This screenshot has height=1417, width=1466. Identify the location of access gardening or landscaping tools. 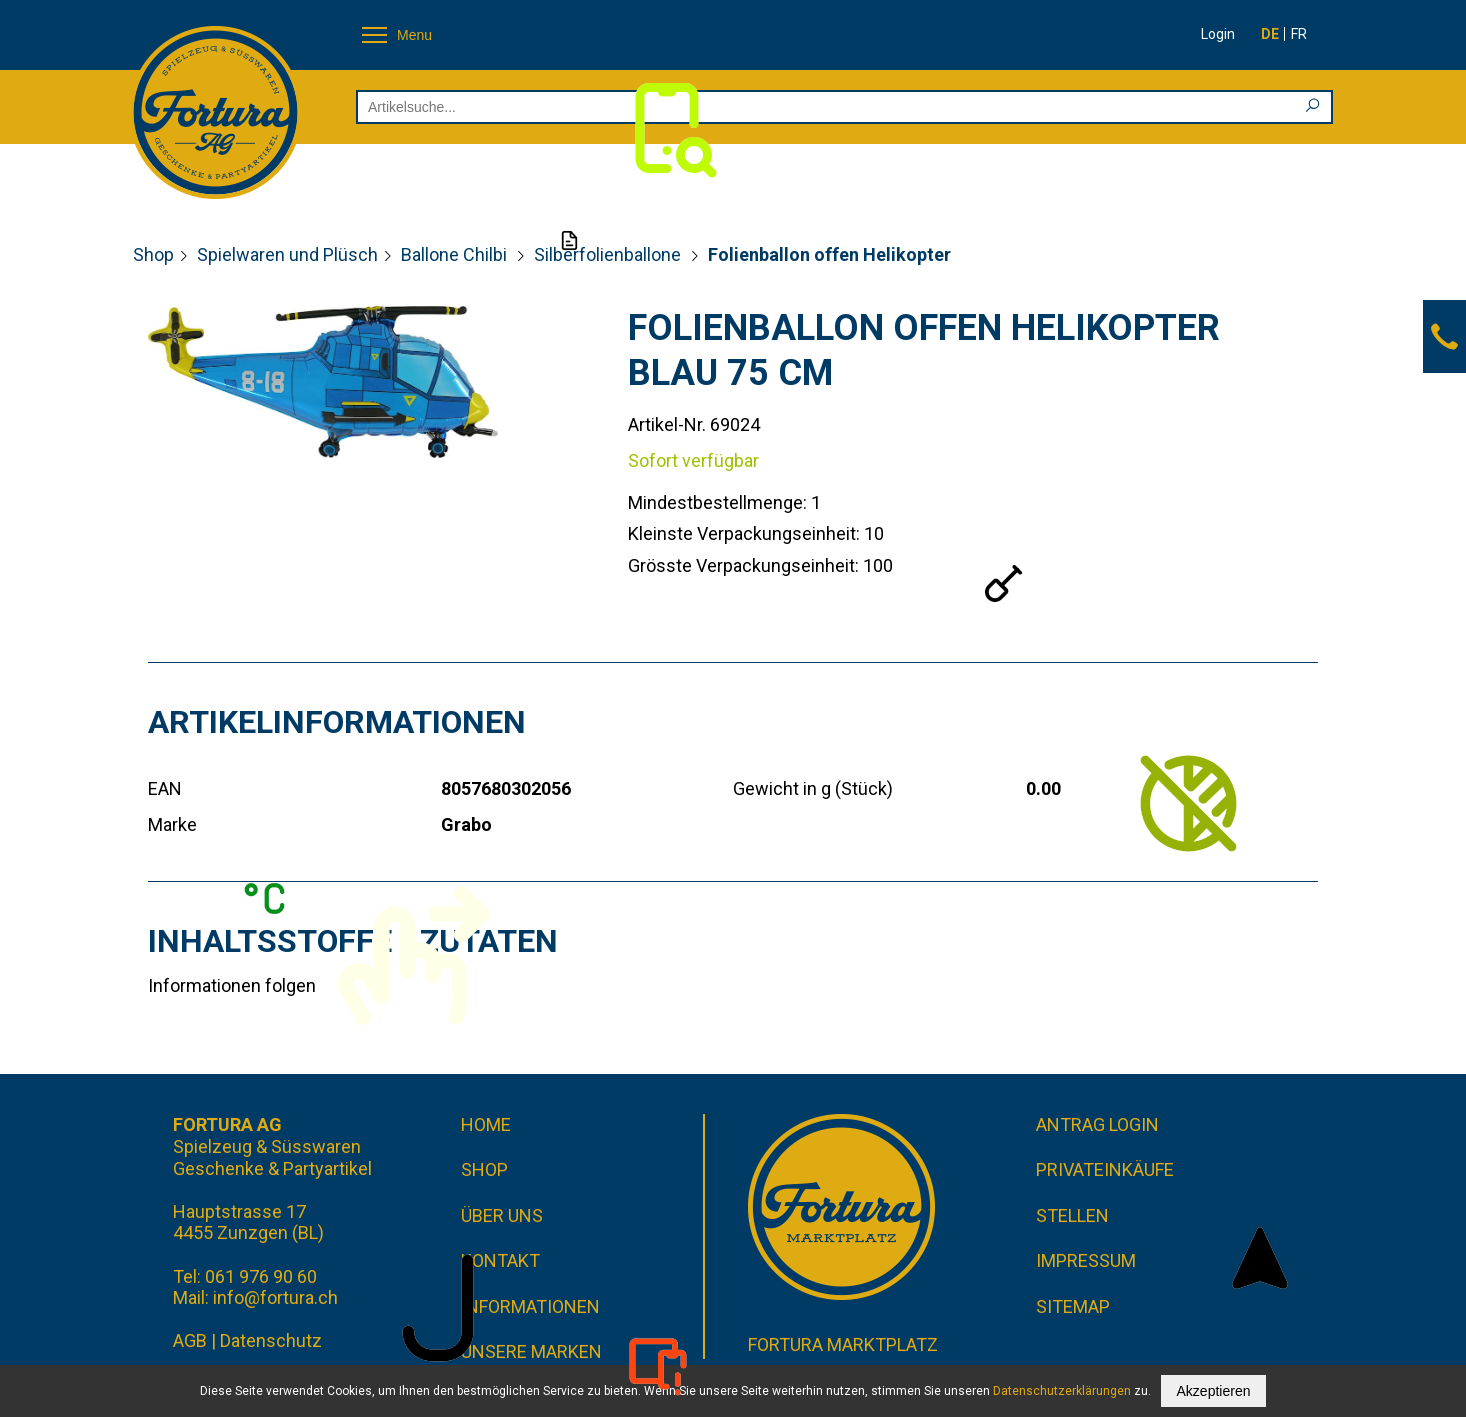
(1004, 582).